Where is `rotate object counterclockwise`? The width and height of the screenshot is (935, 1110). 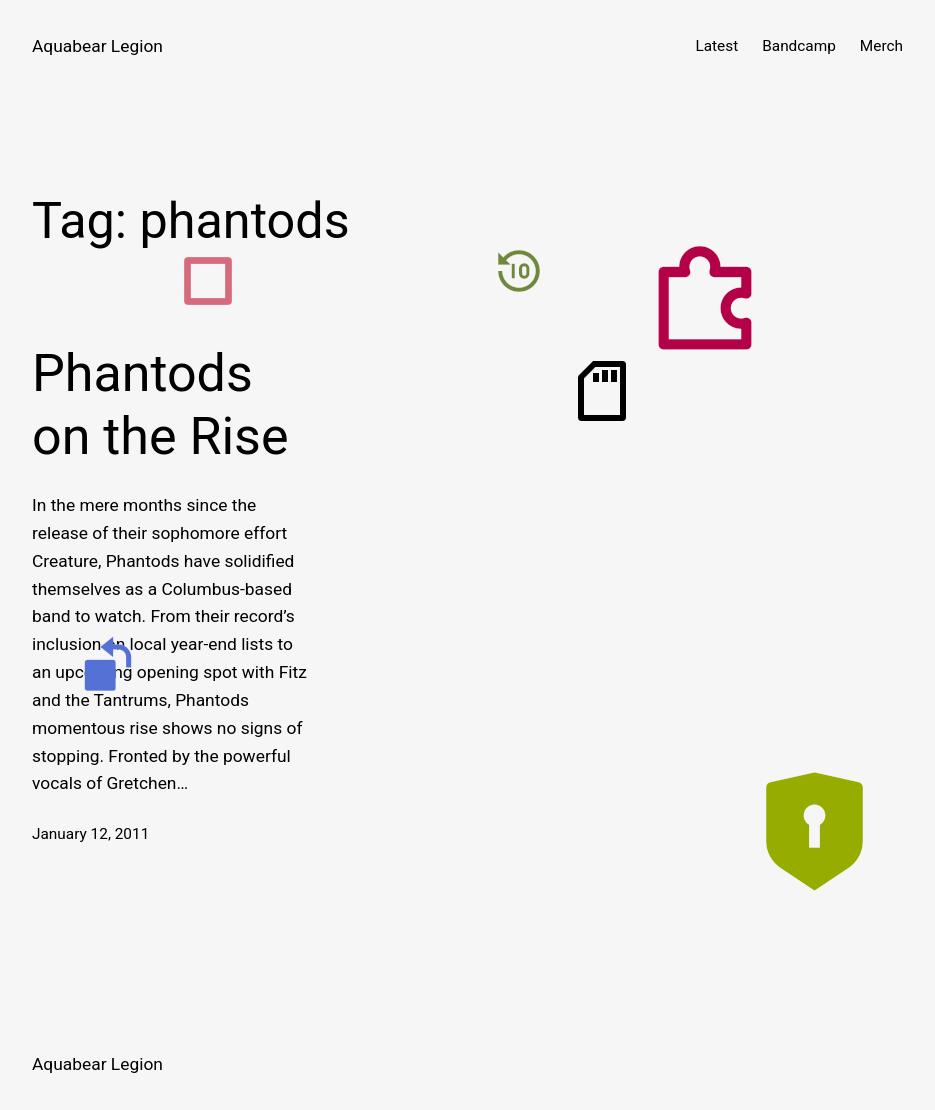 rotate object counterclockwise is located at coordinates (108, 665).